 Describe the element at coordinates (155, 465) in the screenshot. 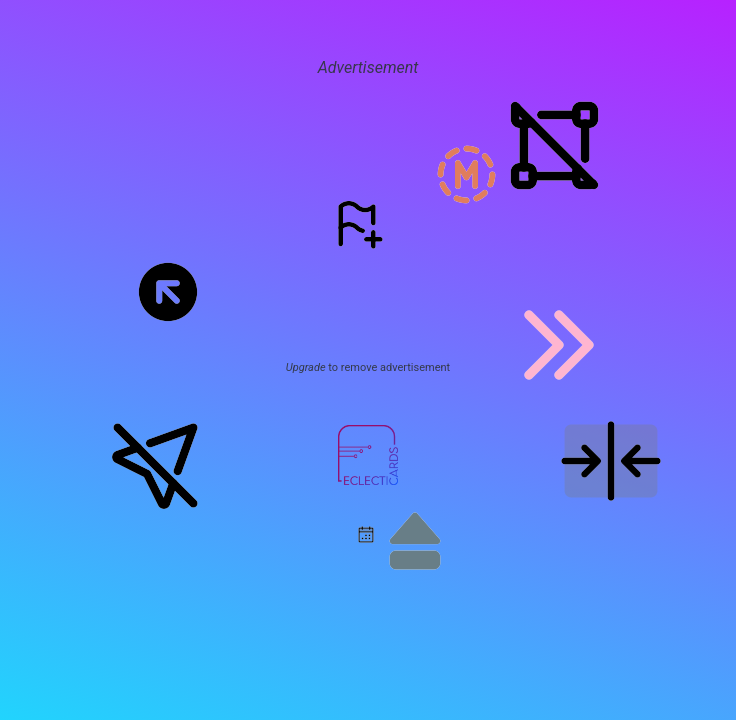

I see `location services disabled` at that location.